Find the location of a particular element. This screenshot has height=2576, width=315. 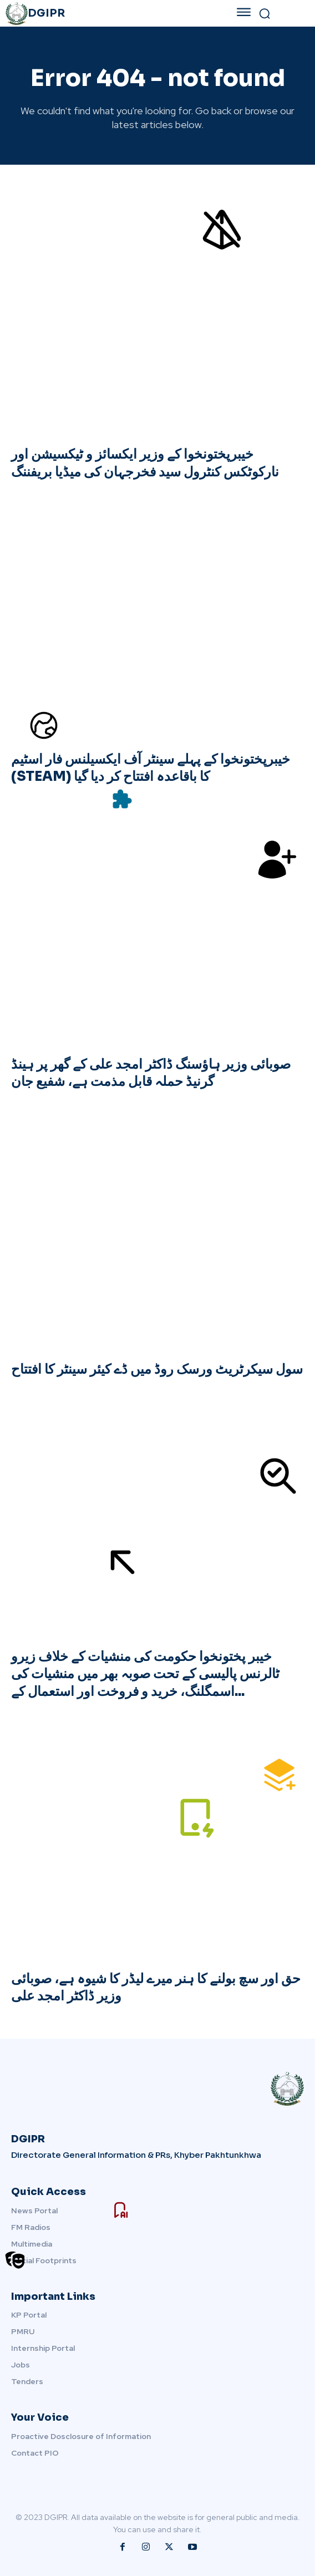

confirm search results is located at coordinates (278, 1476).